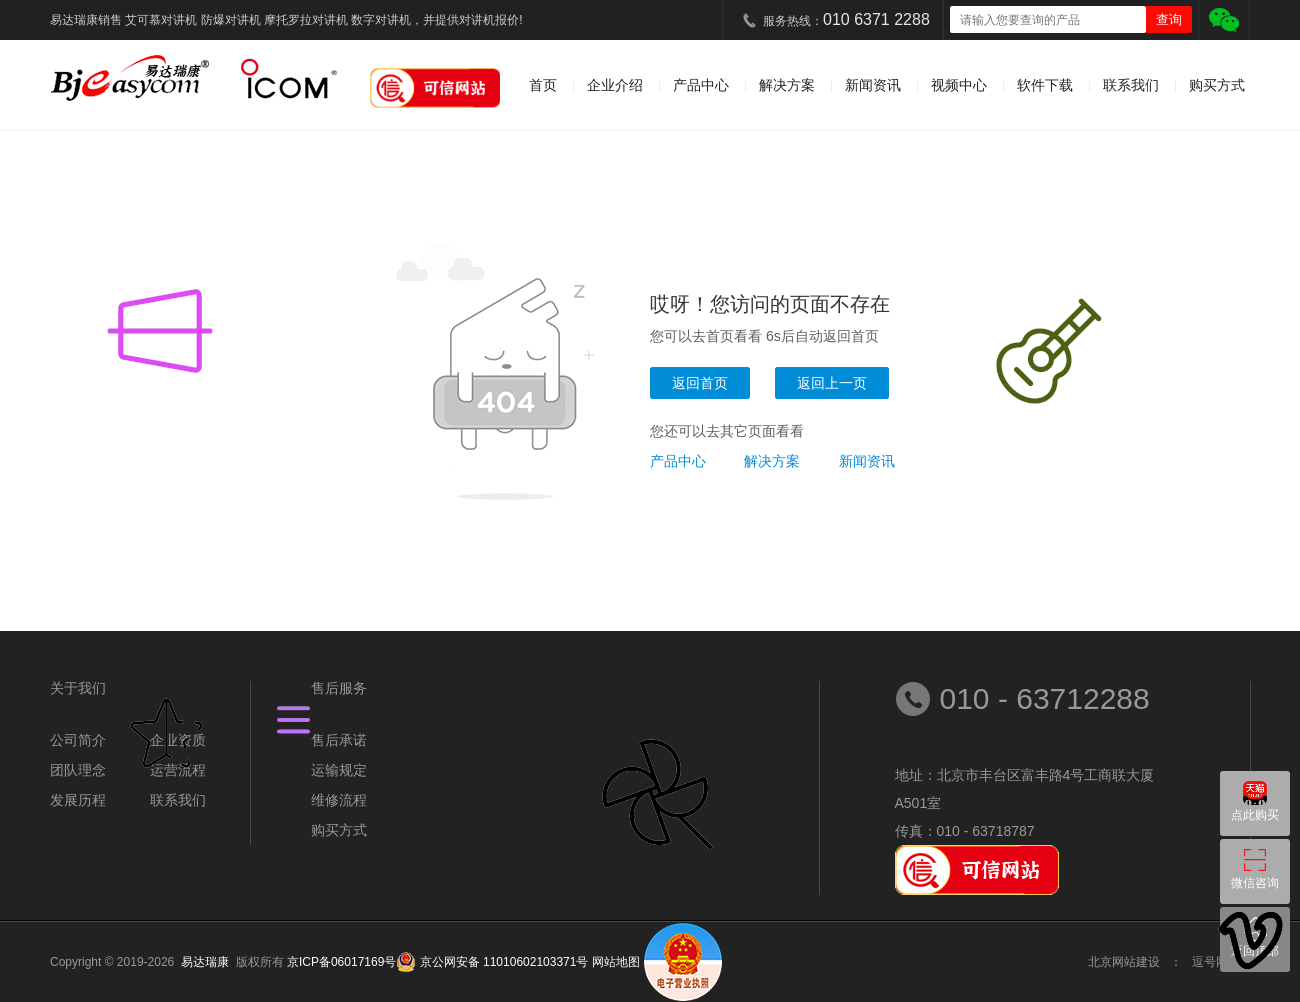 The height and width of the screenshot is (1002, 1300). Describe the element at coordinates (293, 720) in the screenshot. I see `open navigation menu` at that location.